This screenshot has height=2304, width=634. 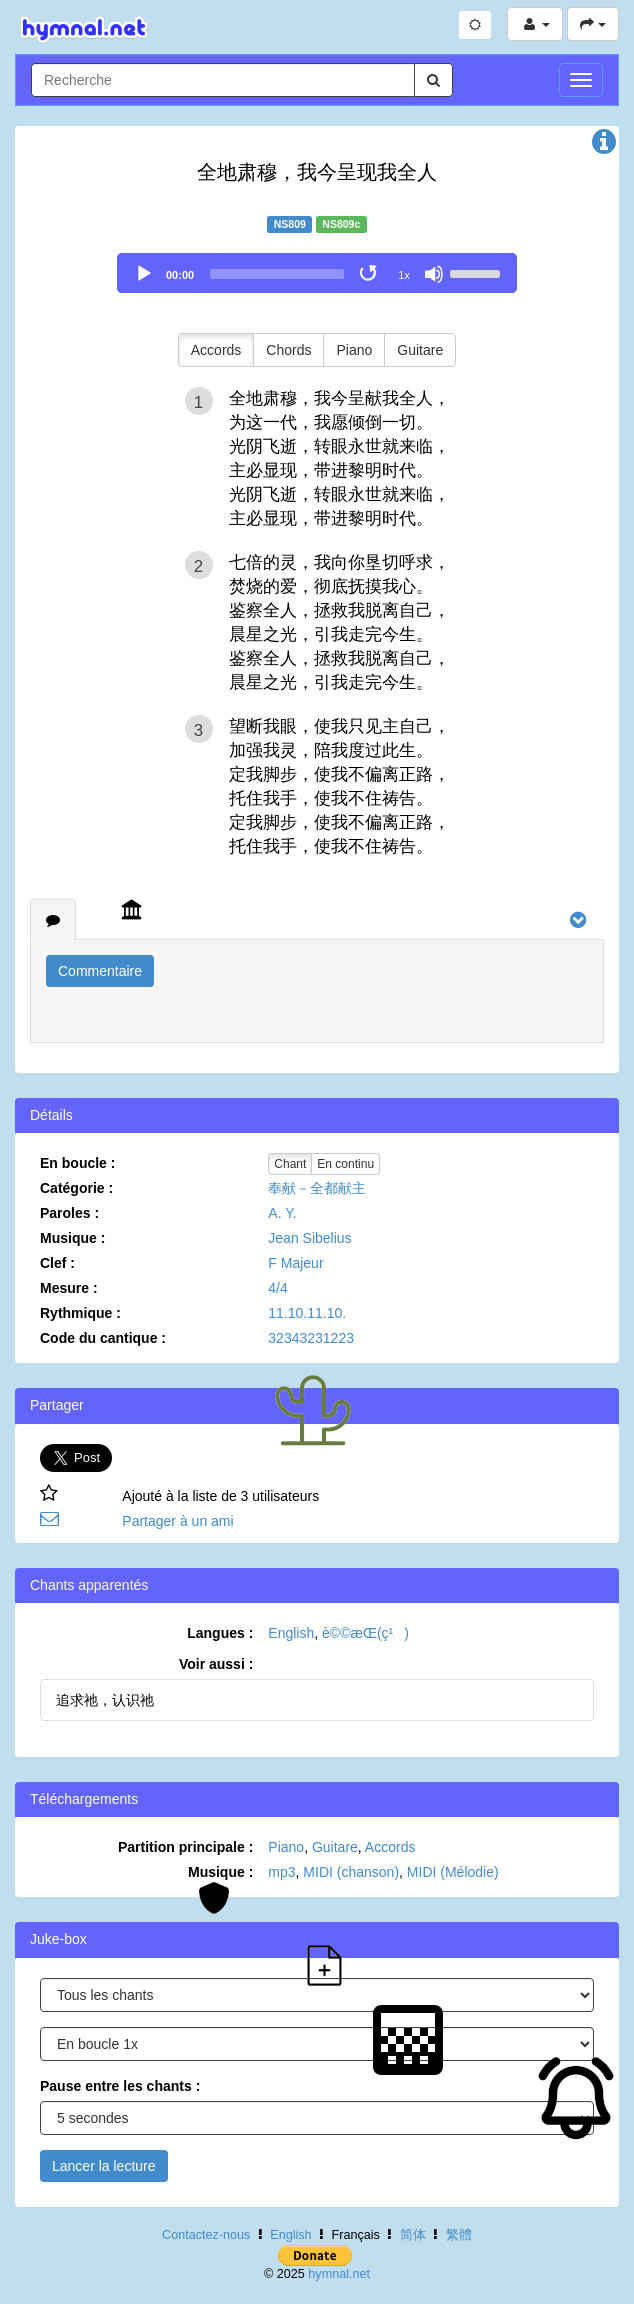 What do you see at coordinates (313, 1413) in the screenshot?
I see `indicates desert or arid climate setting` at bounding box center [313, 1413].